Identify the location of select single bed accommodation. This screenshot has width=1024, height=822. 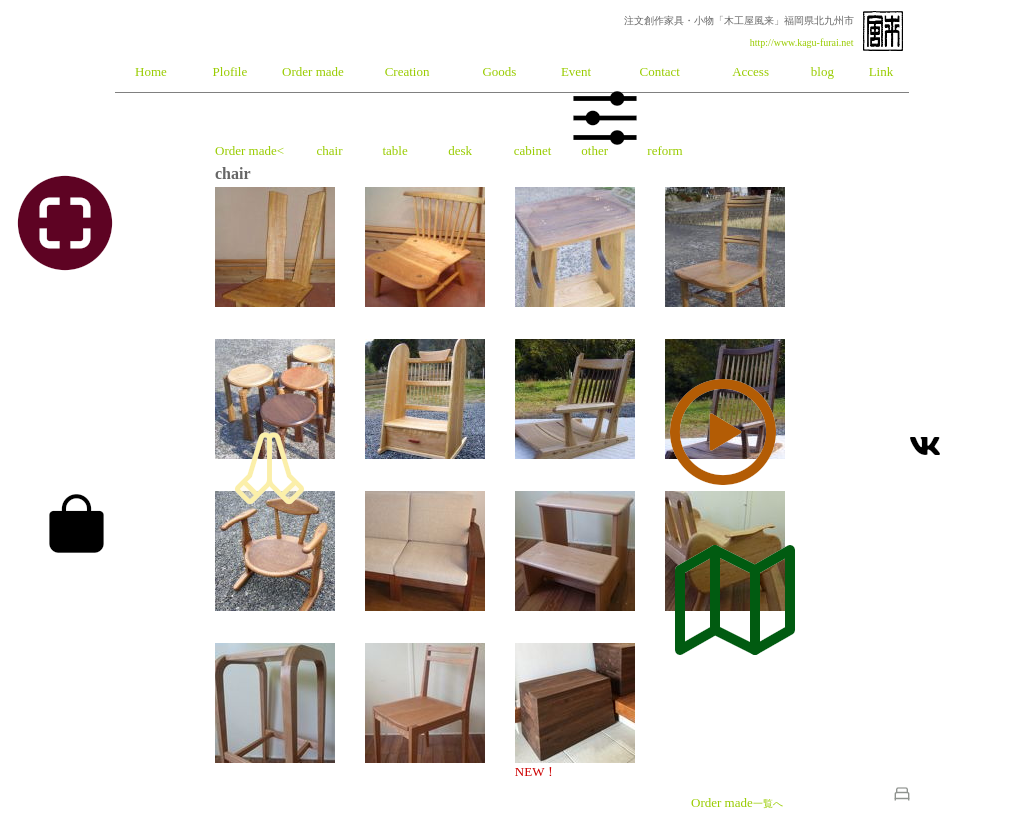
(902, 794).